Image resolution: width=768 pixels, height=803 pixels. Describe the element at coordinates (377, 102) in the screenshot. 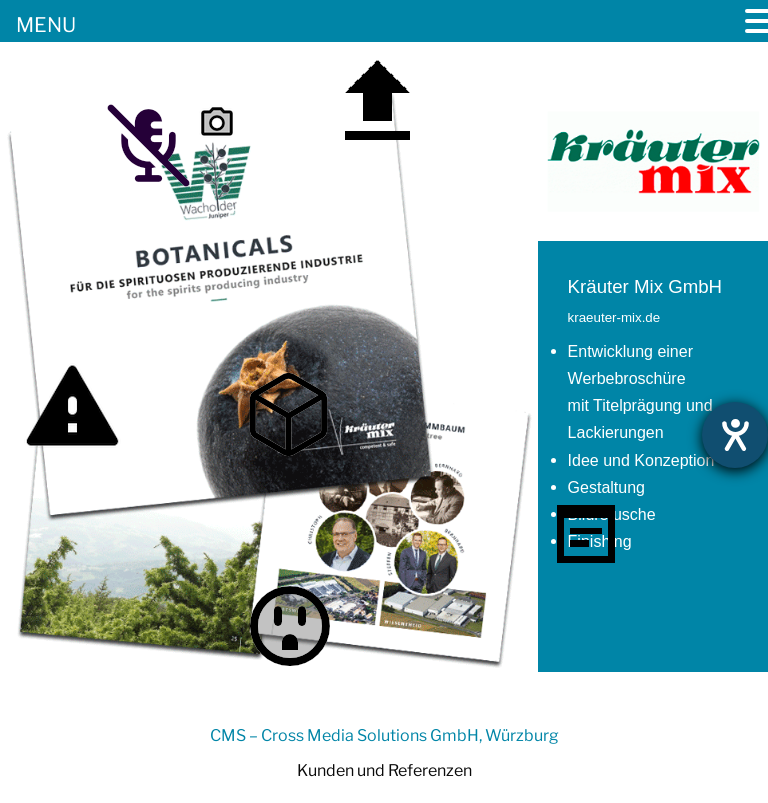

I see `upload a file` at that location.